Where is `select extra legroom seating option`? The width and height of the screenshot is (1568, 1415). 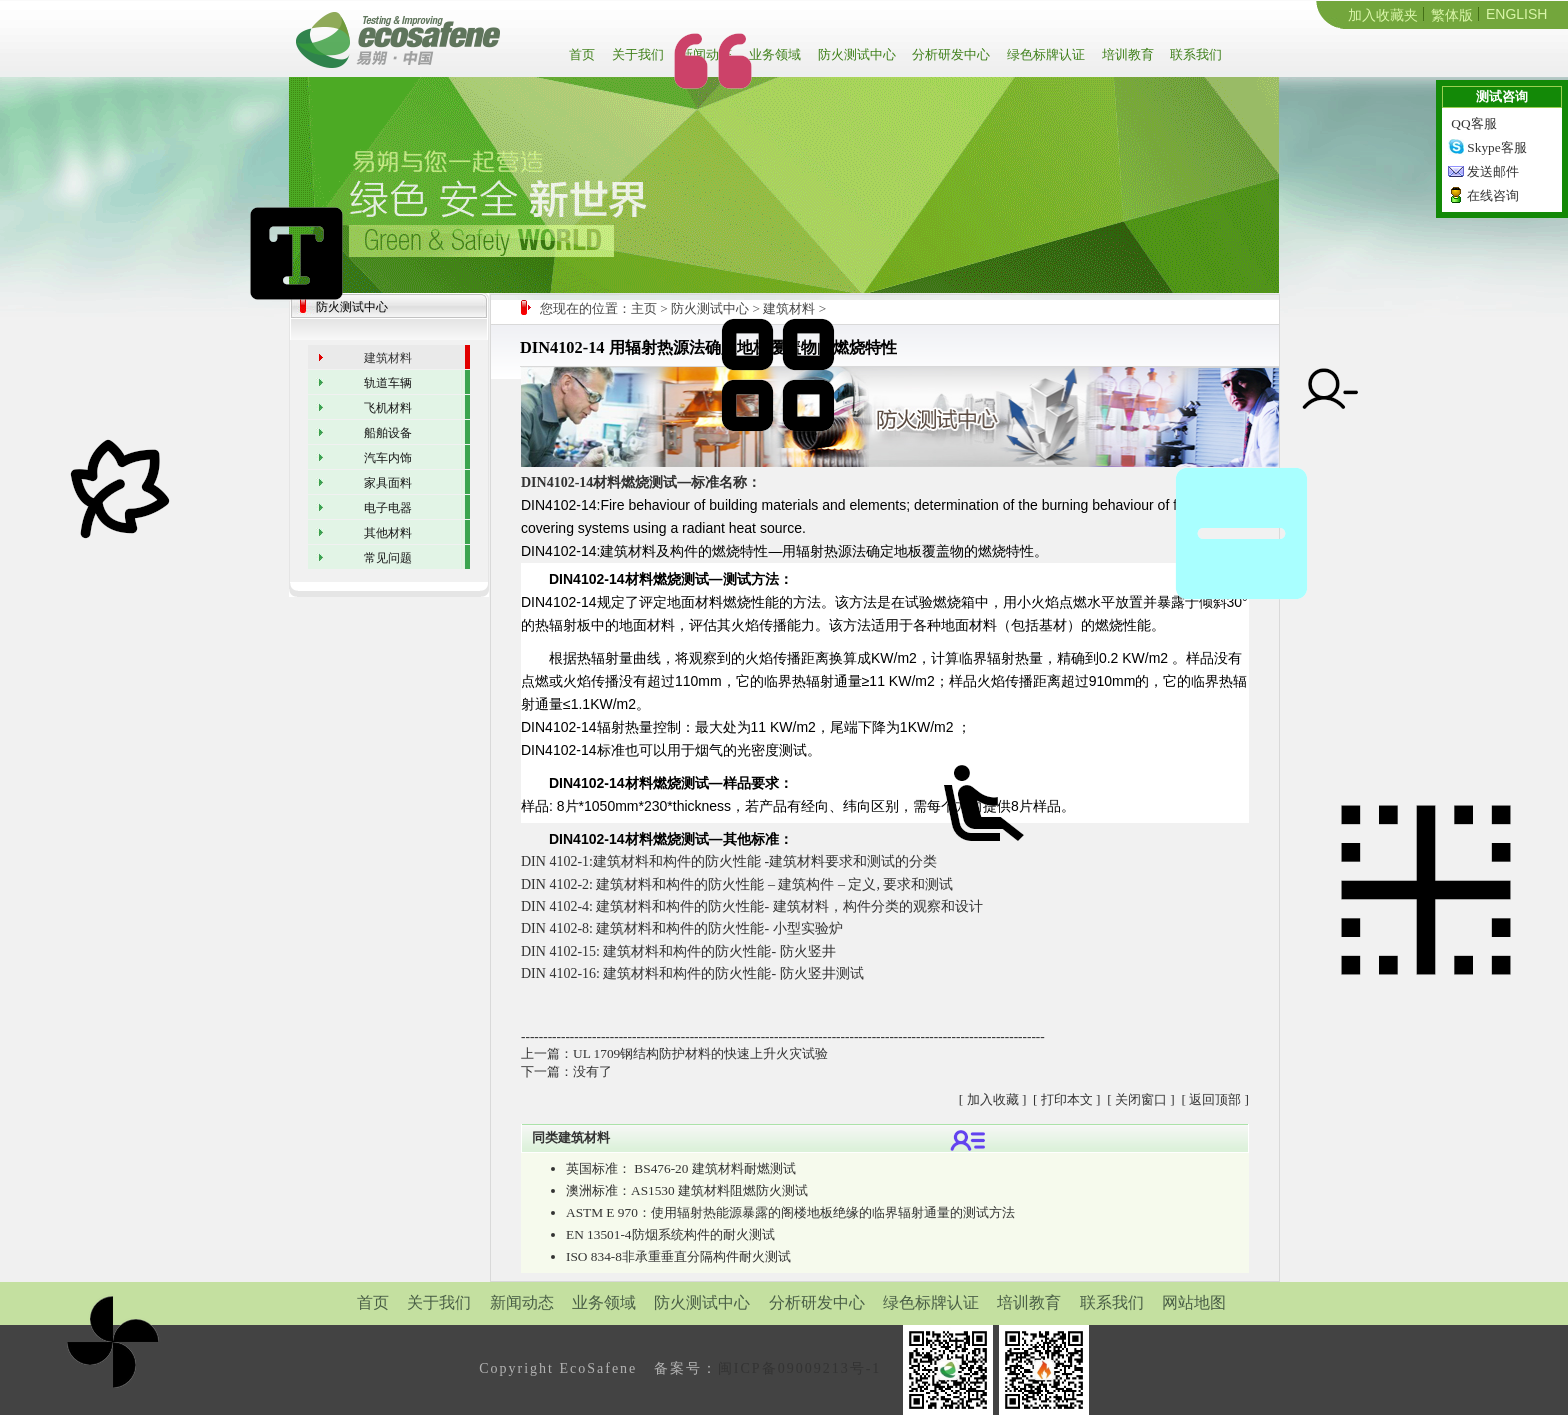 select extra legroom seating option is located at coordinates (984, 805).